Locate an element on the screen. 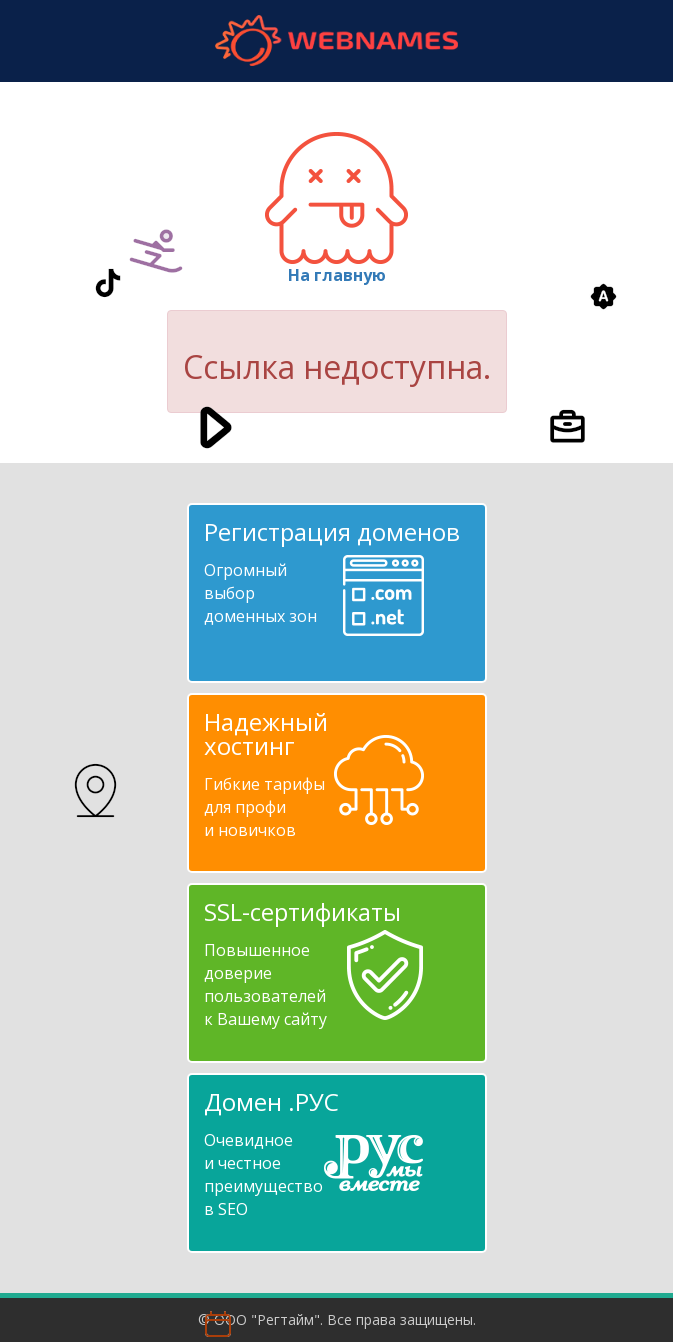 The image size is (673, 1342). view calendar or schedule is located at coordinates (218, 1324).